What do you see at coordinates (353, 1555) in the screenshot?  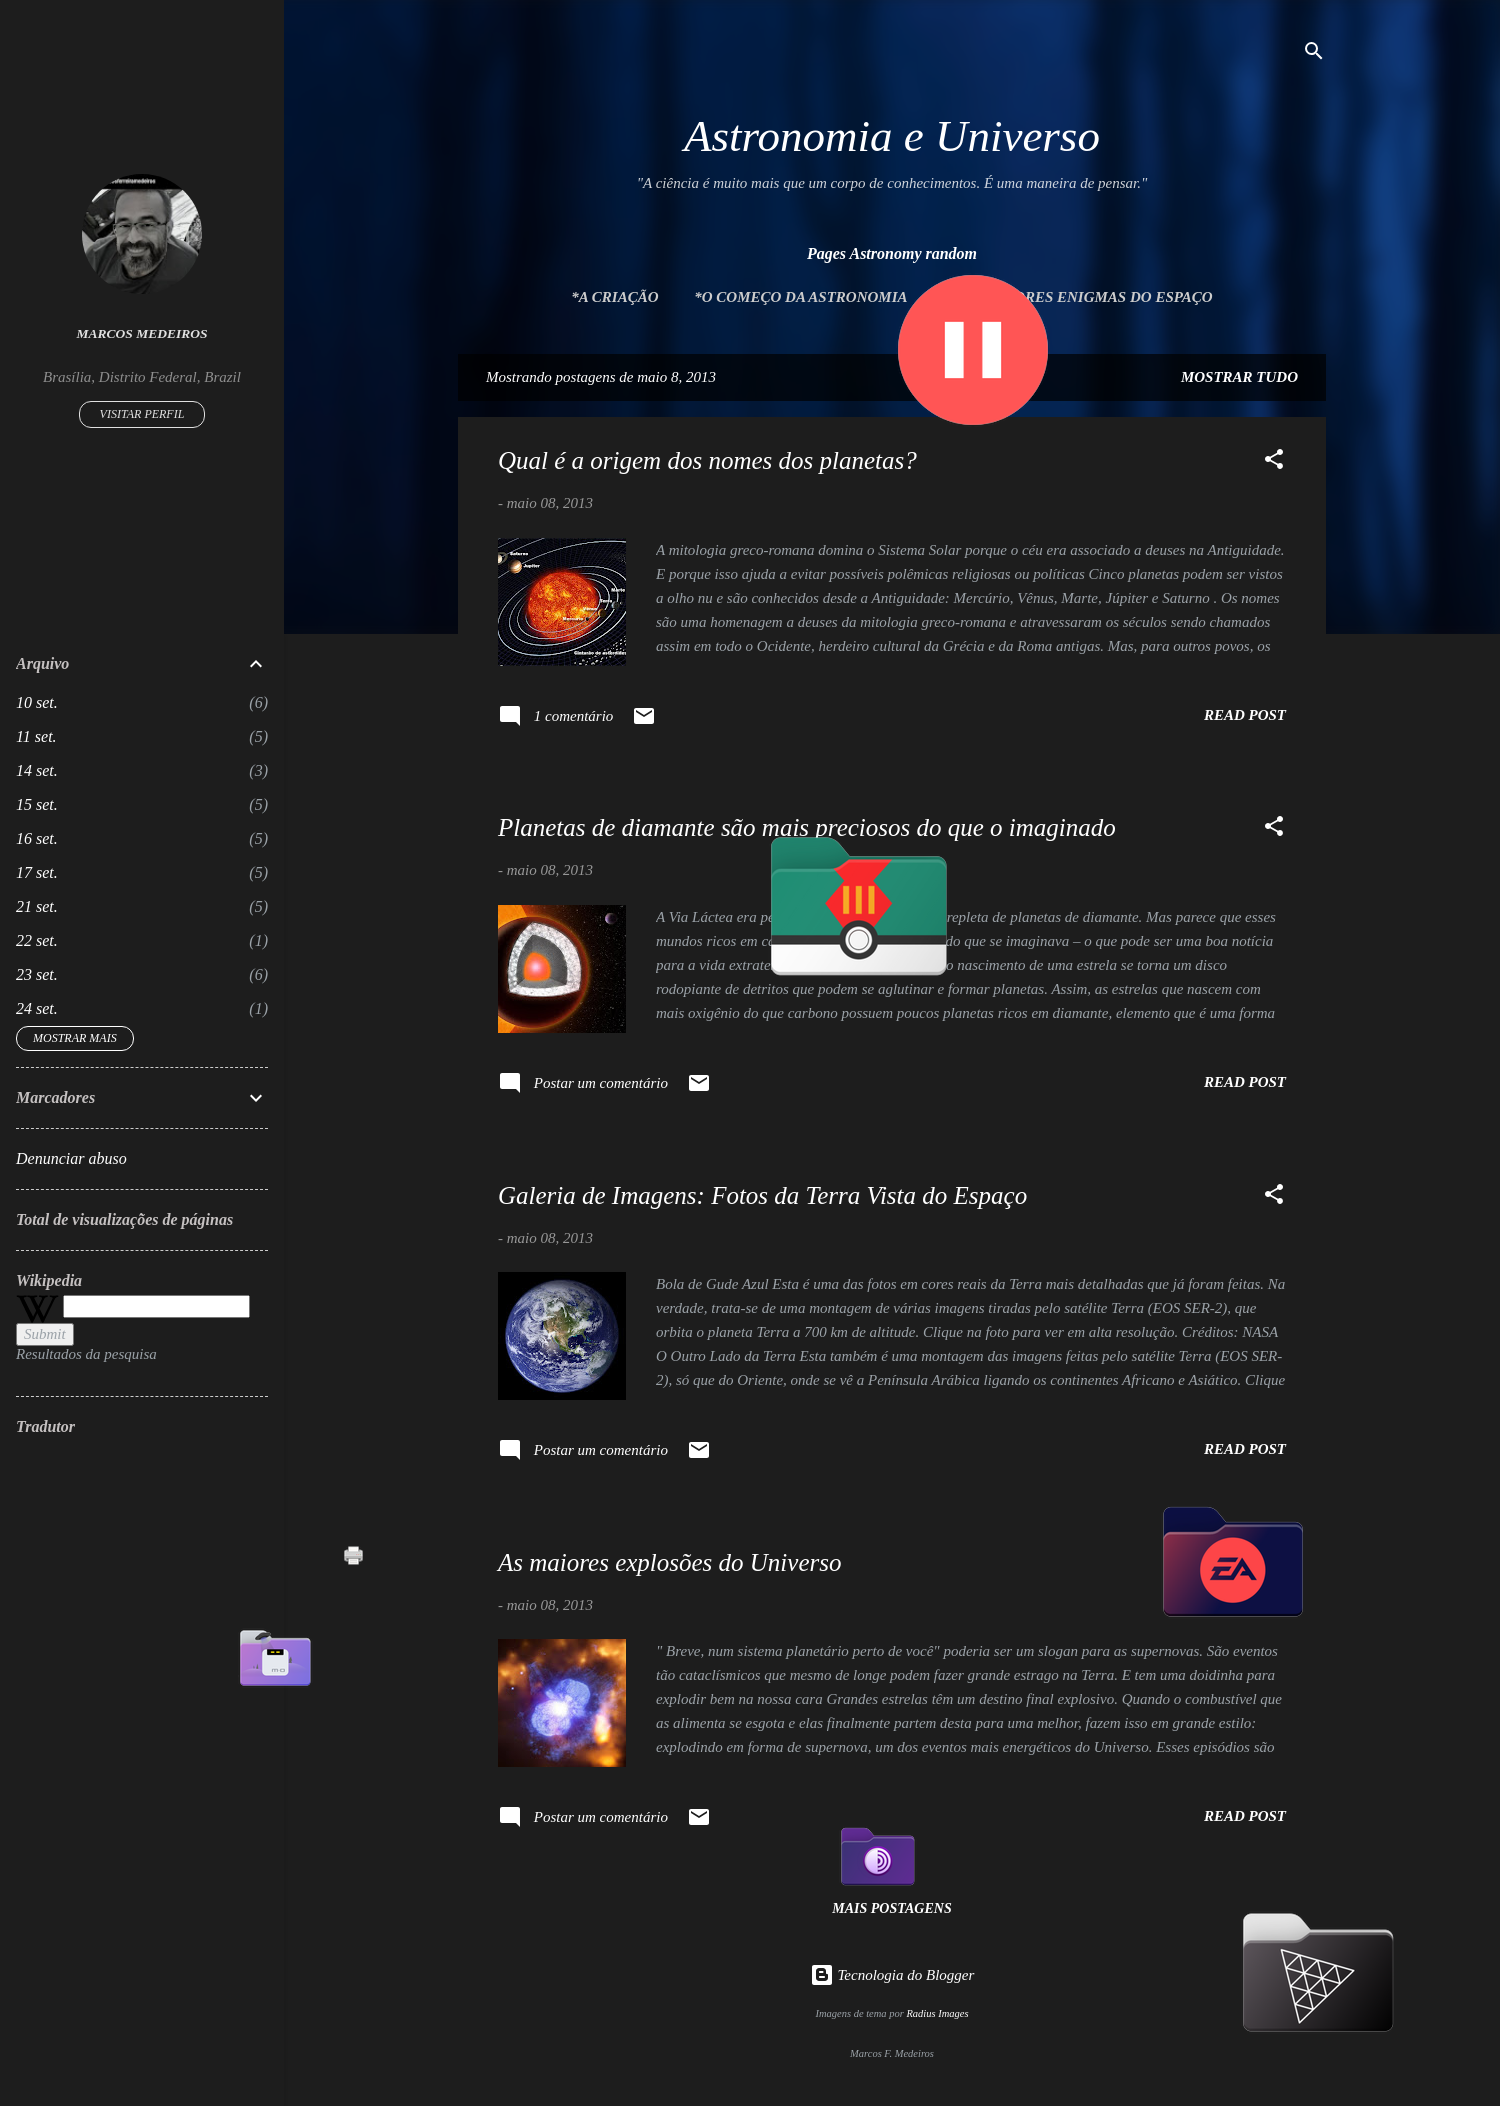 I see `print the current document` at bounding box center [353, 1555].